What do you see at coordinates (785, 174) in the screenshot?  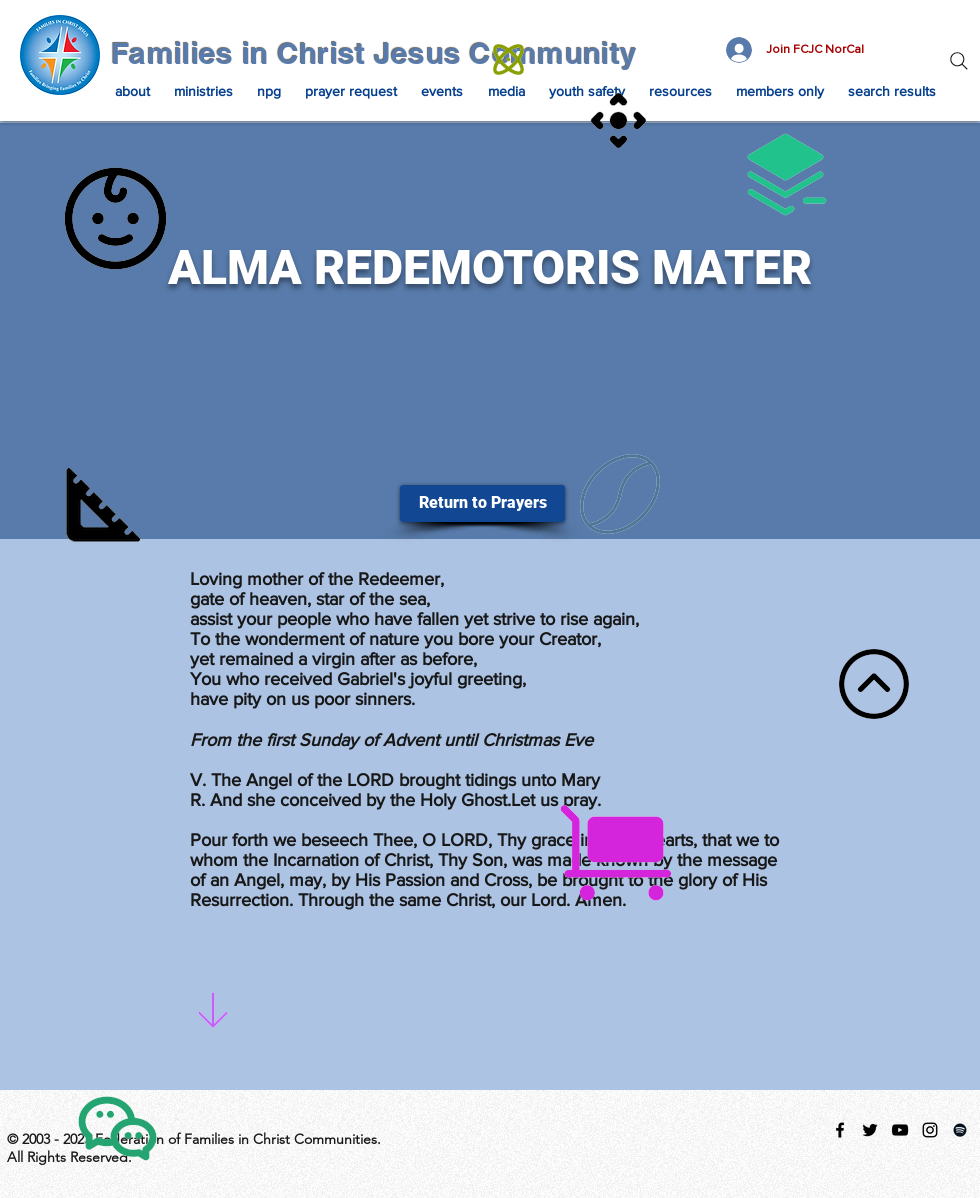 I see `remove a layer from the stack` at bounding box center [785, 174].